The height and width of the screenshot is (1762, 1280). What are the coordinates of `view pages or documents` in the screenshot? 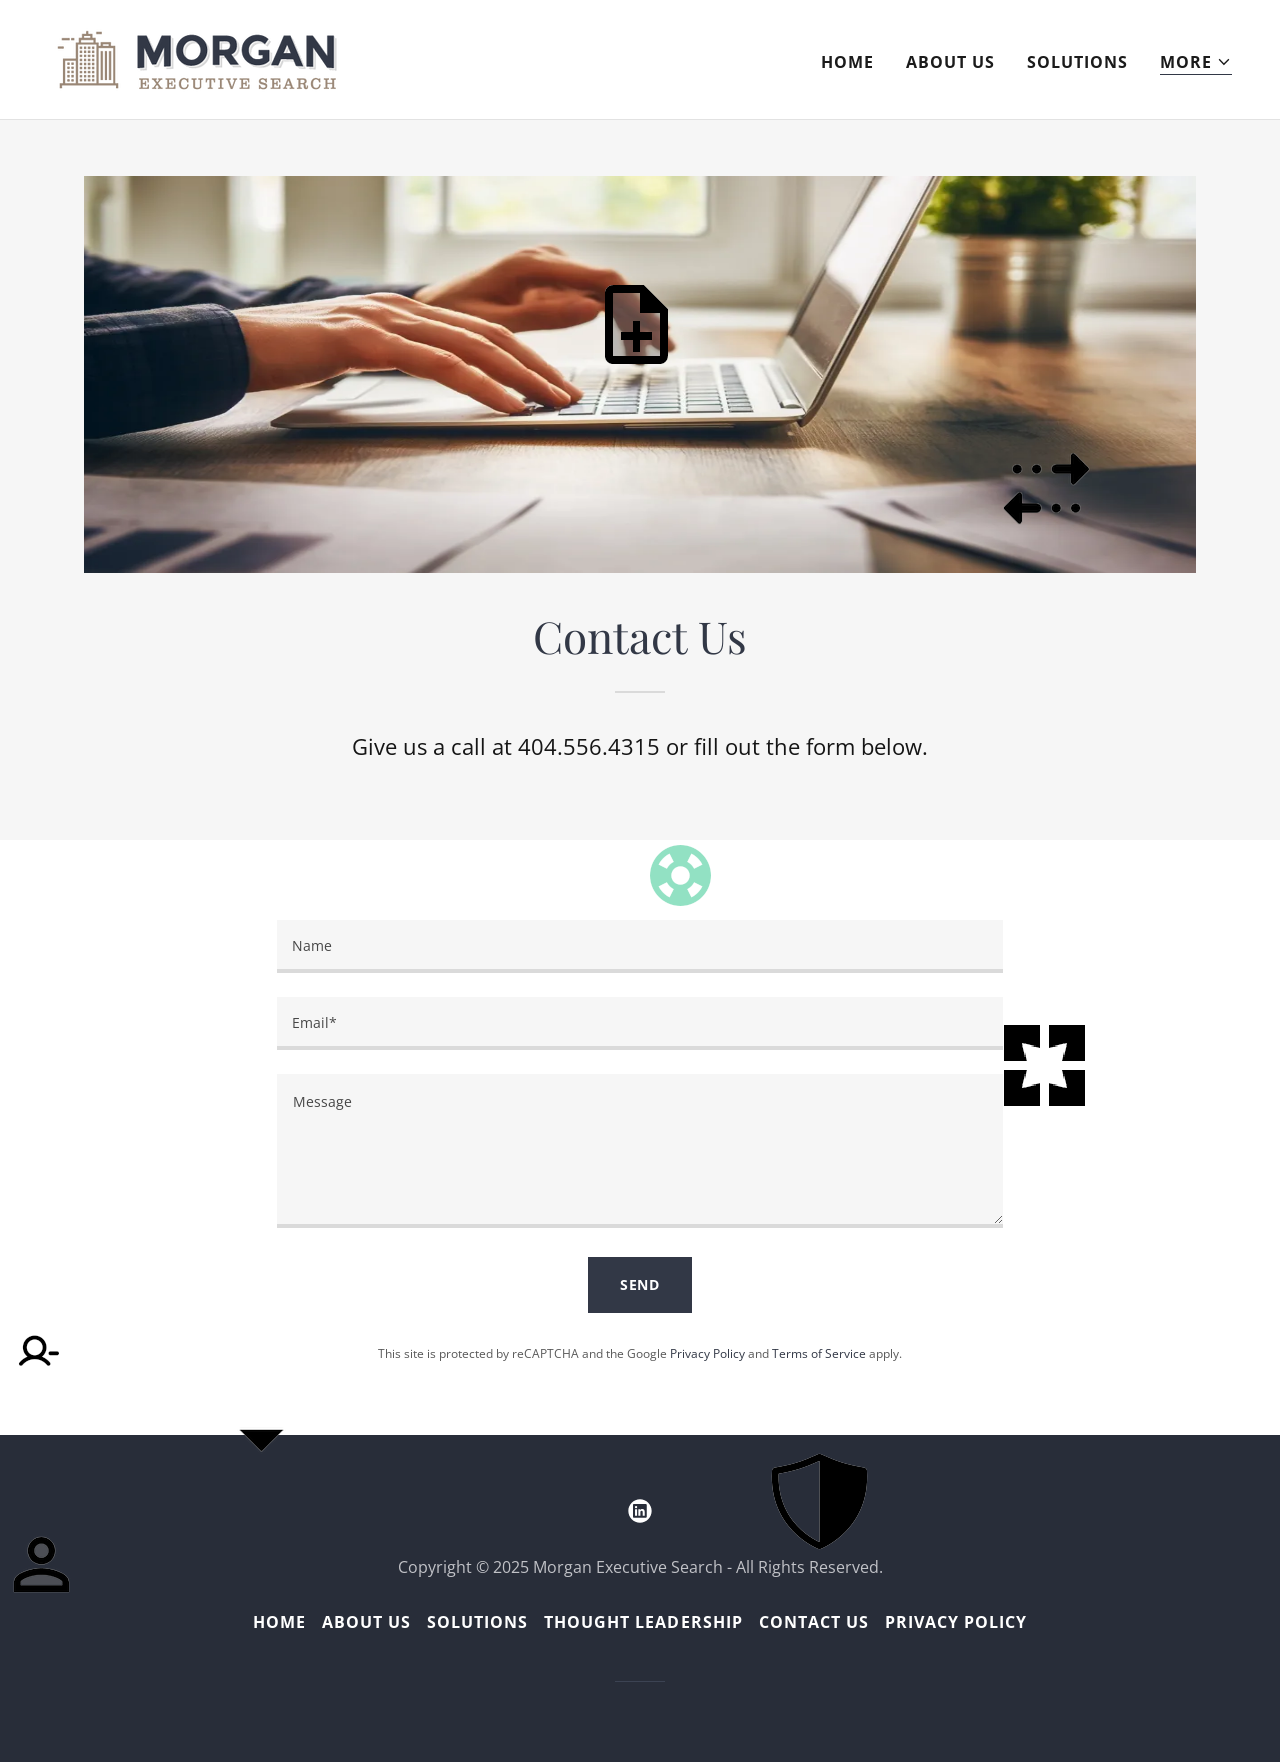 It's located at (1044, 1065).